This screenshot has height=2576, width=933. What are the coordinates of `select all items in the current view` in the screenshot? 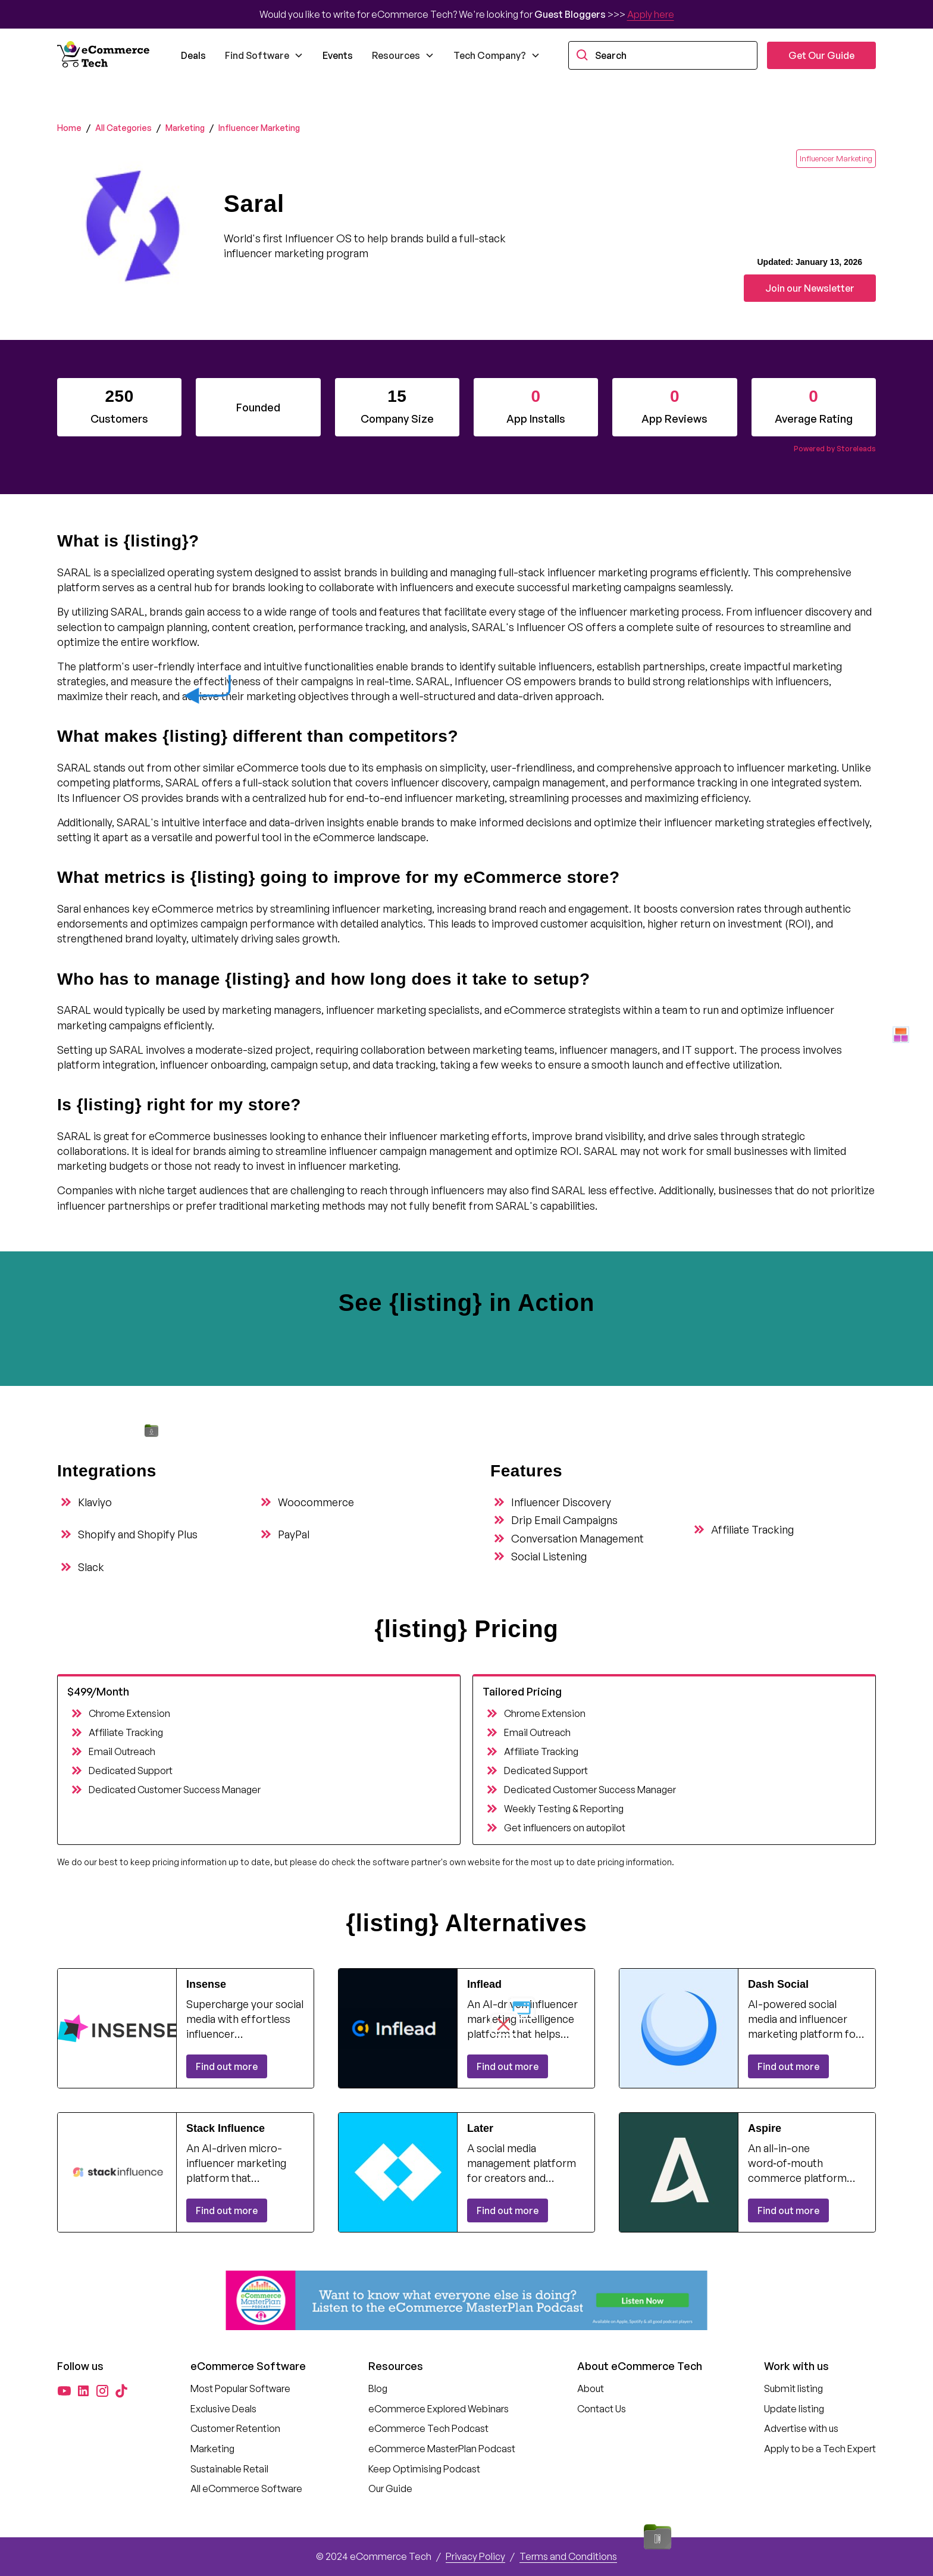 It's located at (901, 1035).